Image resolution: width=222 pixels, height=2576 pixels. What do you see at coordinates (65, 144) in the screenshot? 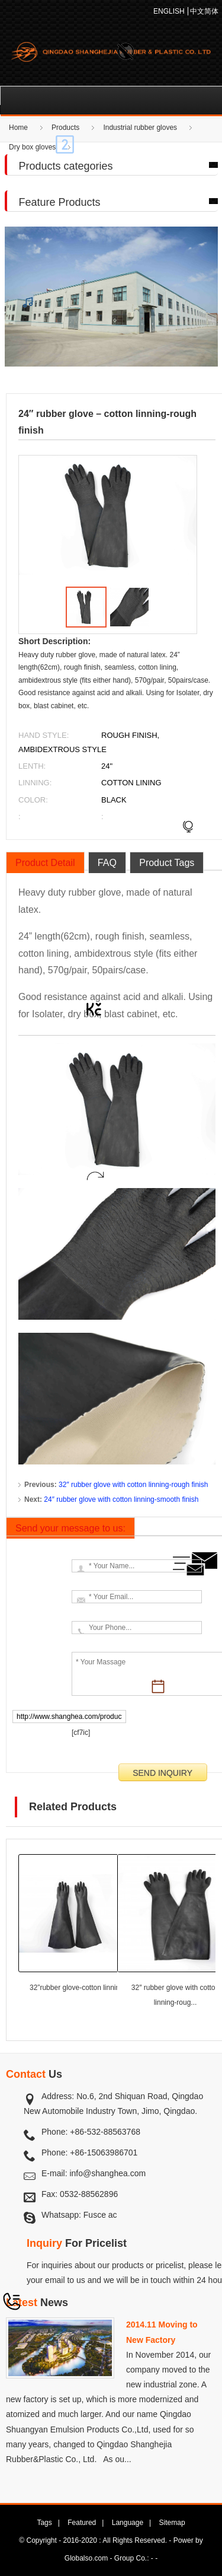
I see `select option number two` at bounding box center [65, 144].